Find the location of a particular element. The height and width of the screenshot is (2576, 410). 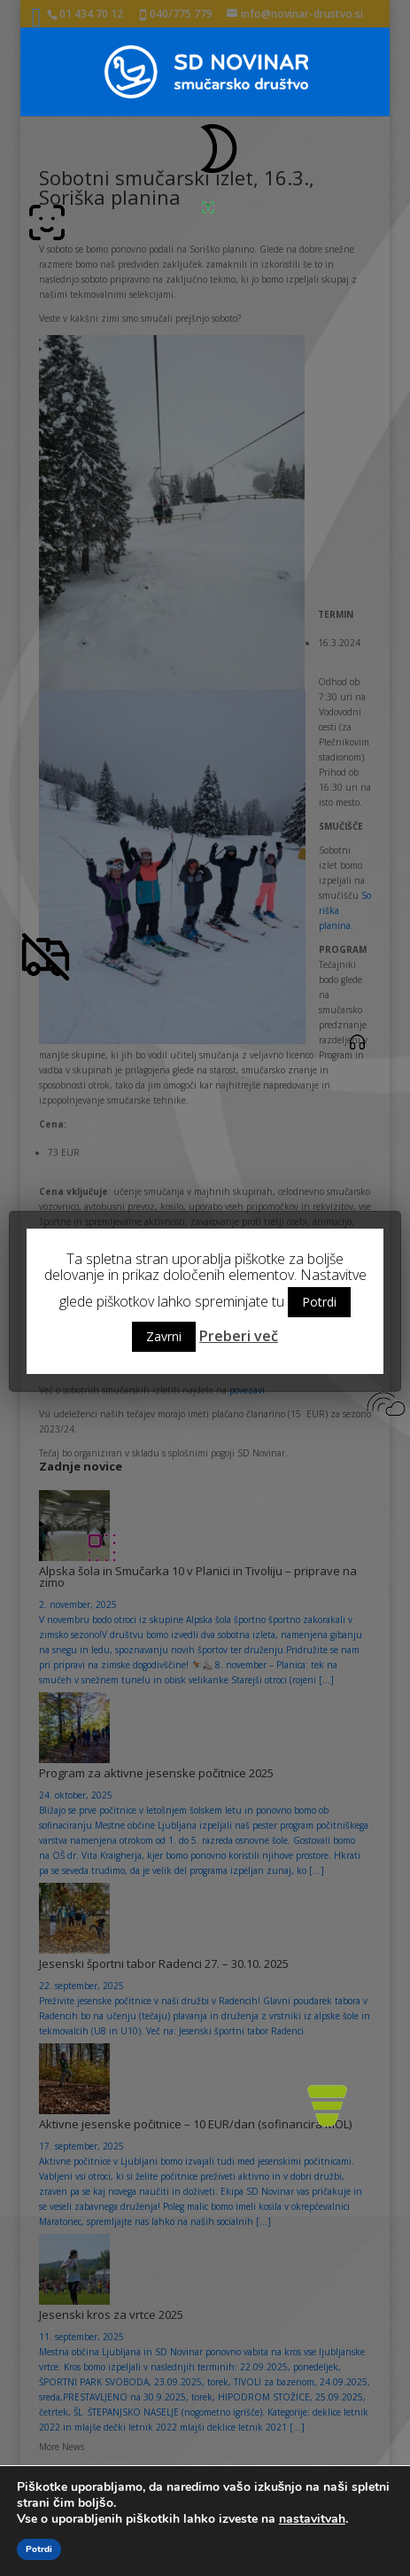

toggle dark mode or night theme is located at coordinates (217, 148).